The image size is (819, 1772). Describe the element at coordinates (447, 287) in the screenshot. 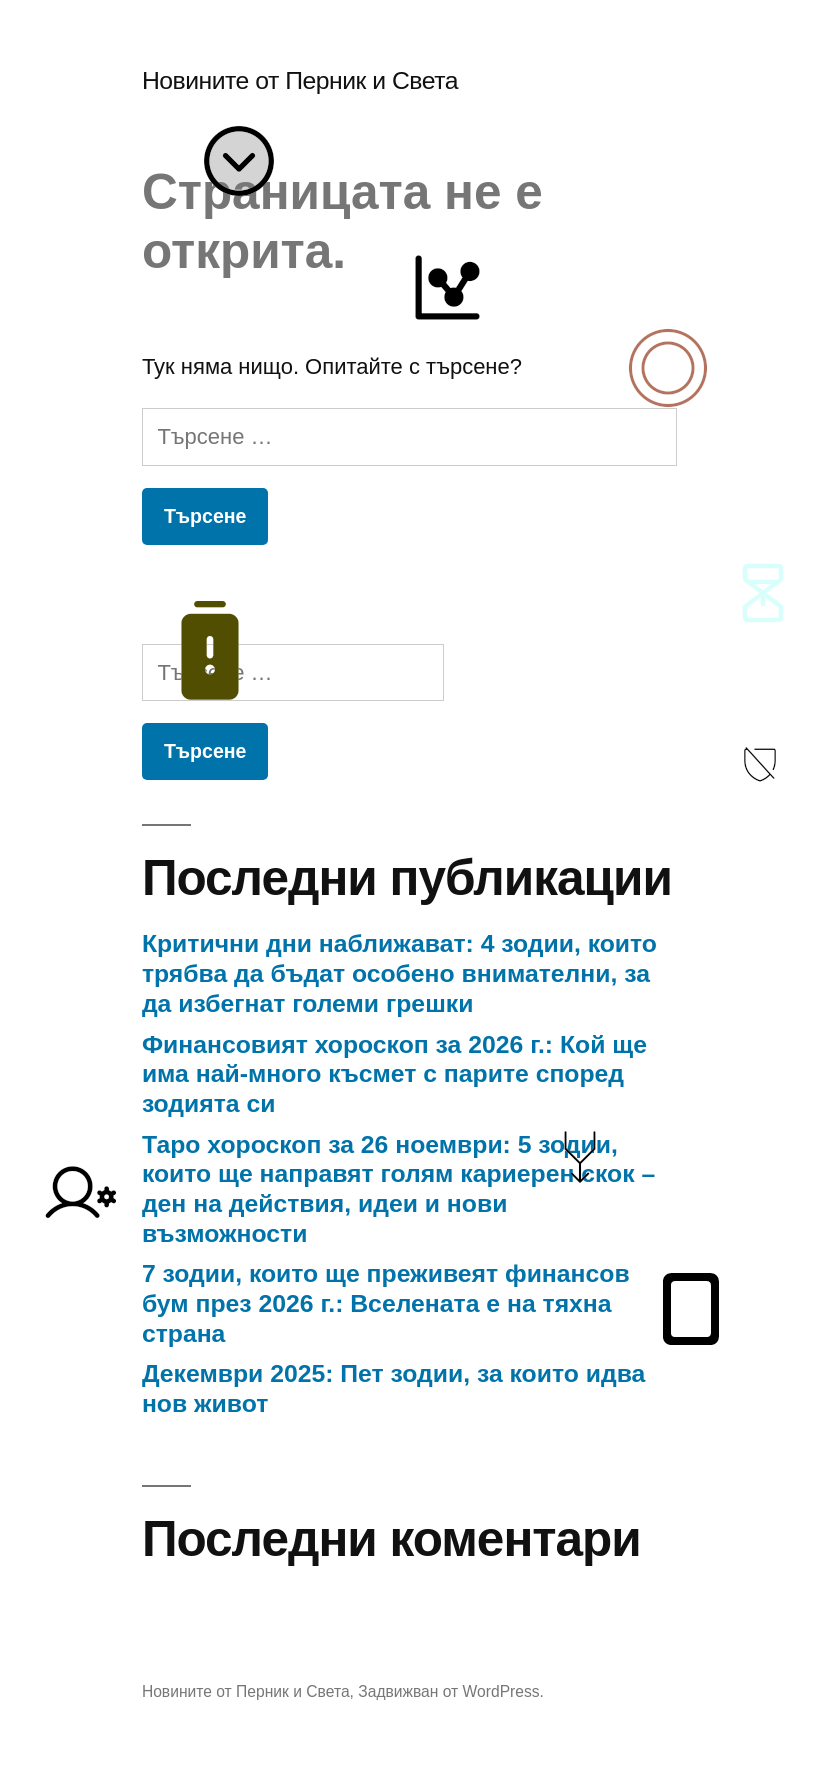

I see `view scatter plot or data visualization` at that location.